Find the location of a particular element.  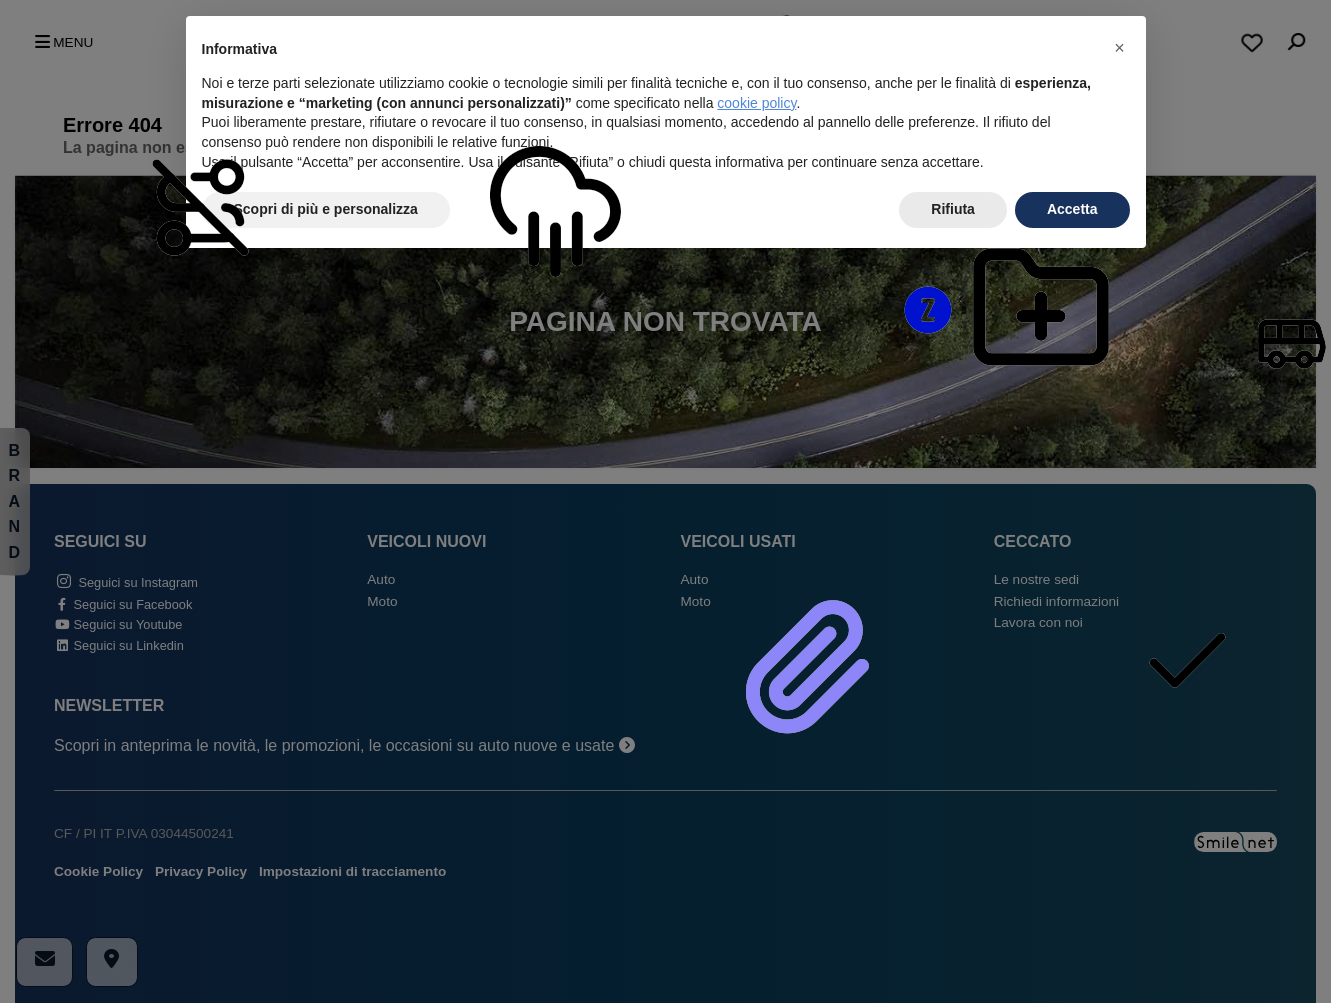

create a new folder is located at coordinates (1041, 310).